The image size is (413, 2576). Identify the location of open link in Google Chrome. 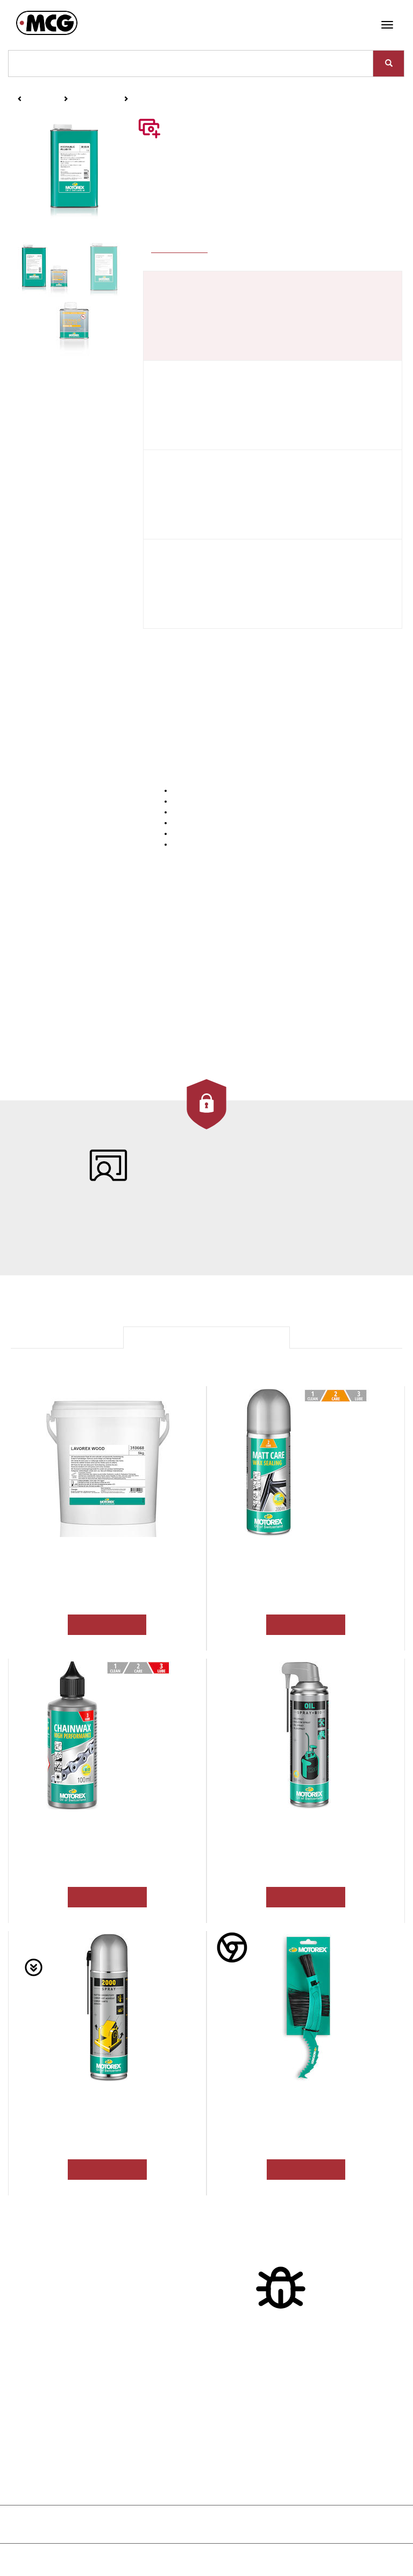
(232, 1947).